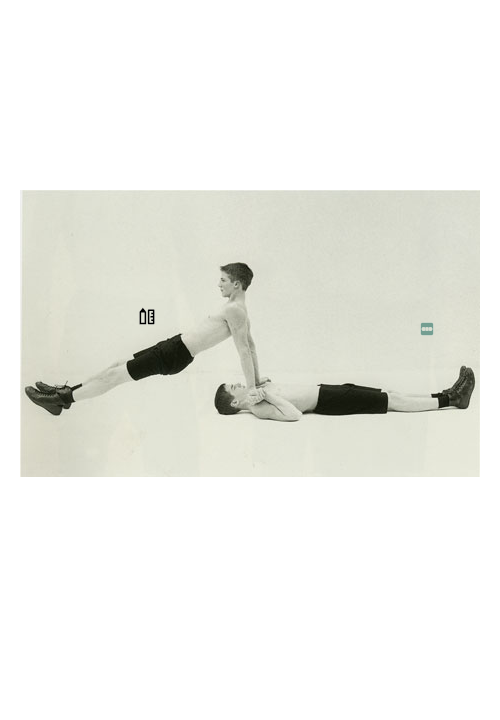 This screenshot has width=500, height=720. What do you see at coordinates (427, 329) in the screenshot?
I see `open the Letterboxd app` at bounding box center [427, 329].